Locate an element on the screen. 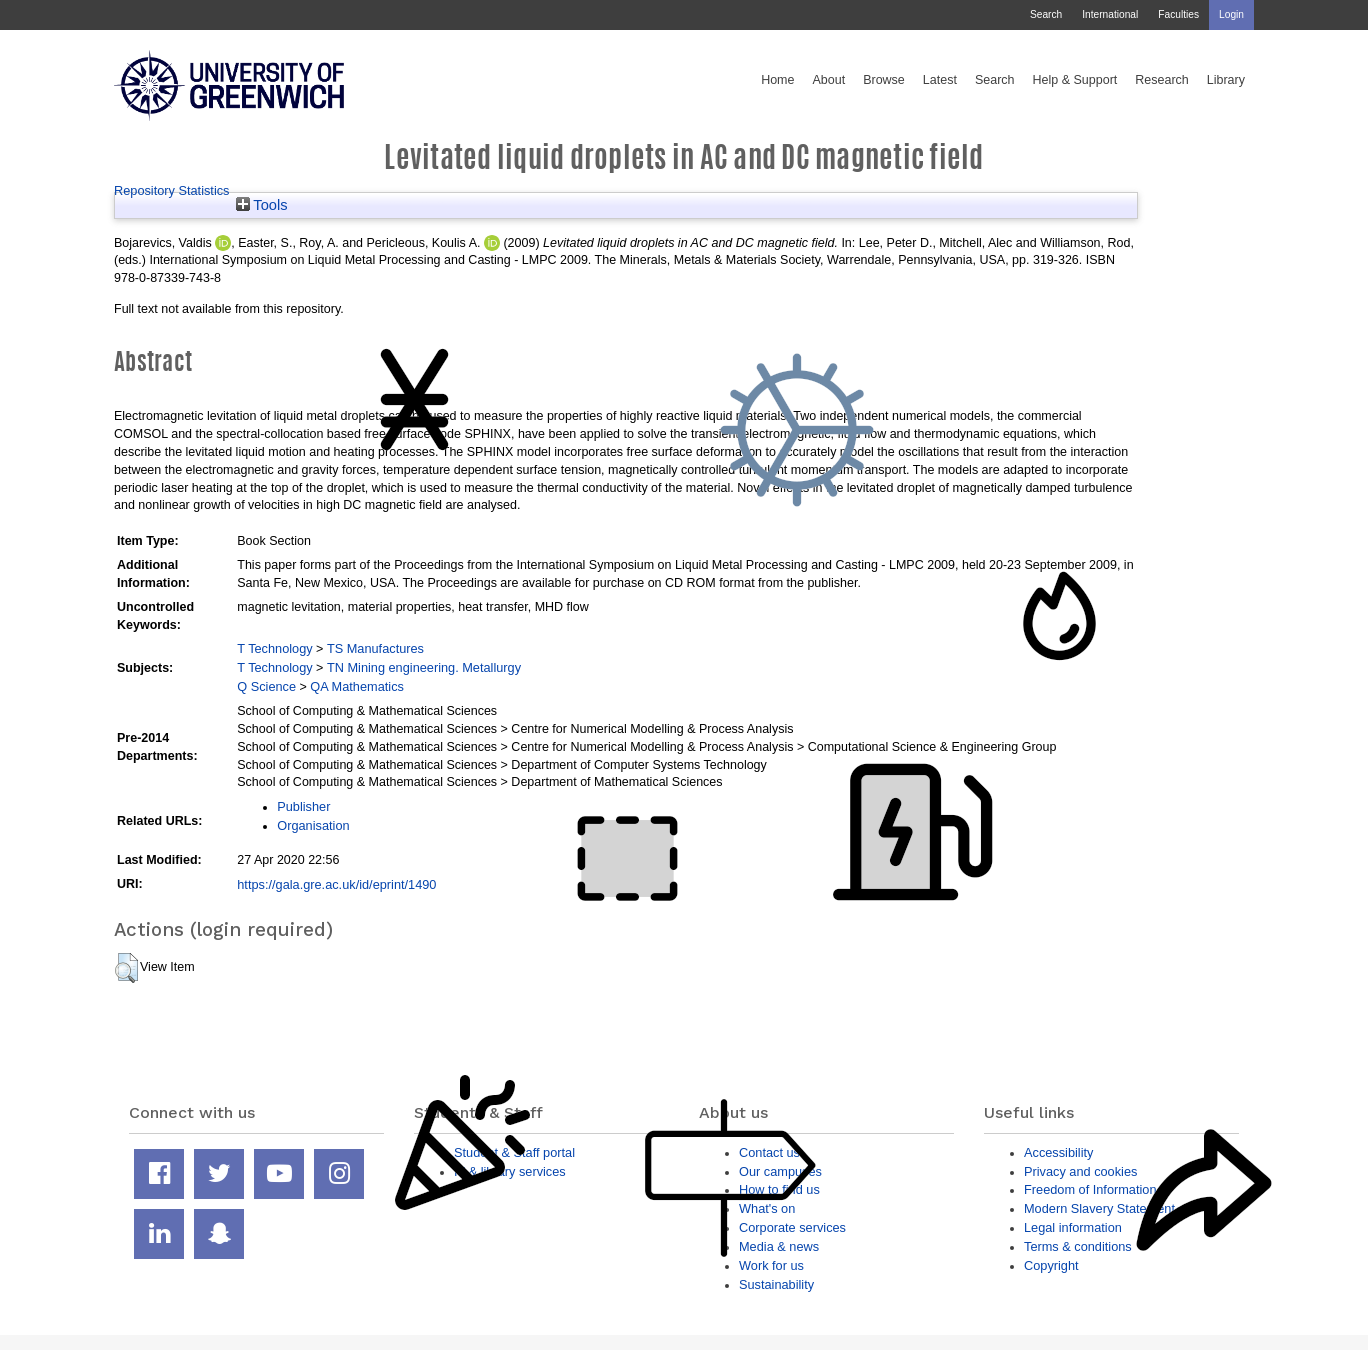 This screenshot has height=1350, width=1368. find nearby EV charging stations is located at coordinates (907, 832).